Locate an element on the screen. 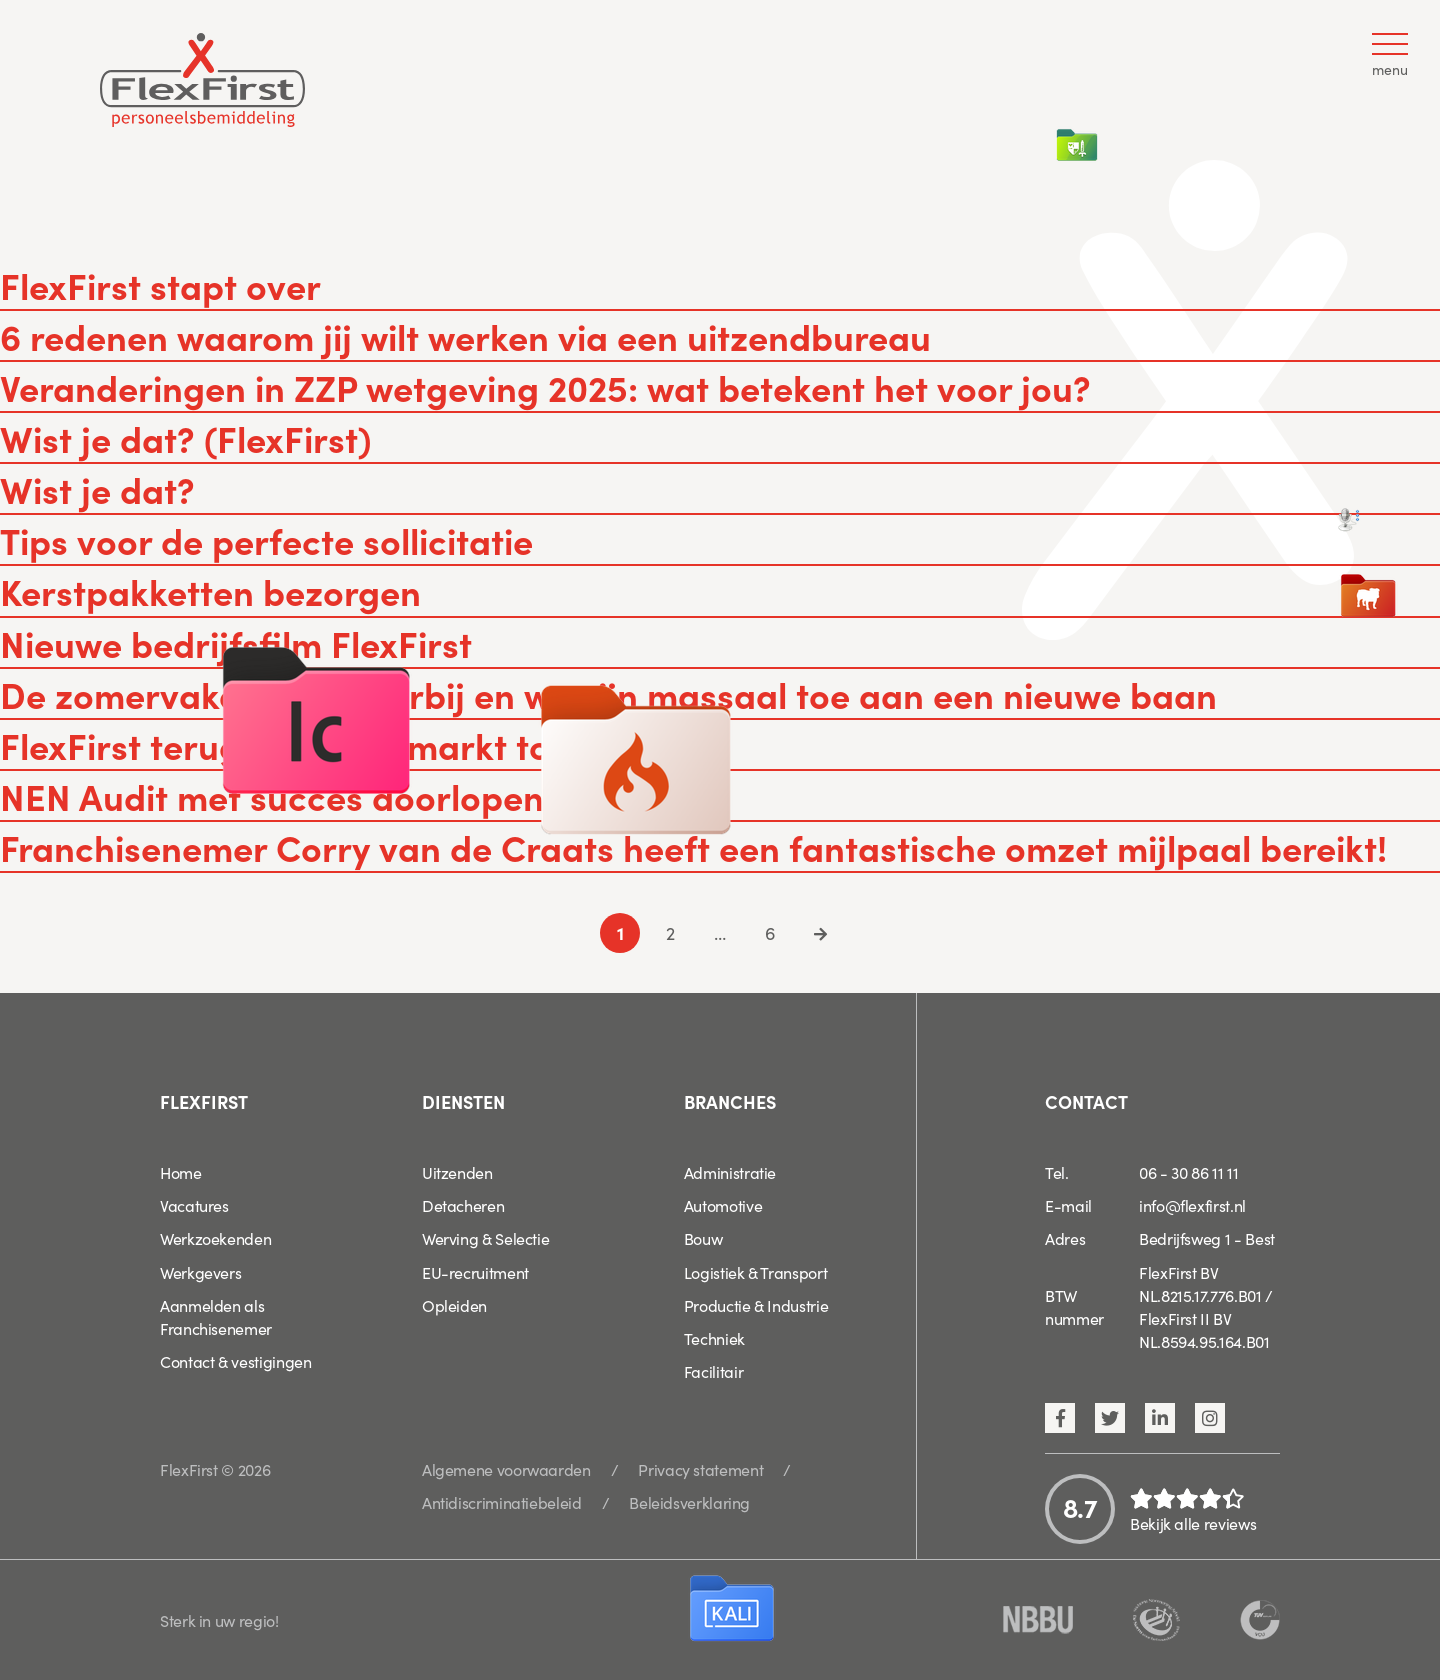  open game development projects folder is located at coordinates (1077, 146).